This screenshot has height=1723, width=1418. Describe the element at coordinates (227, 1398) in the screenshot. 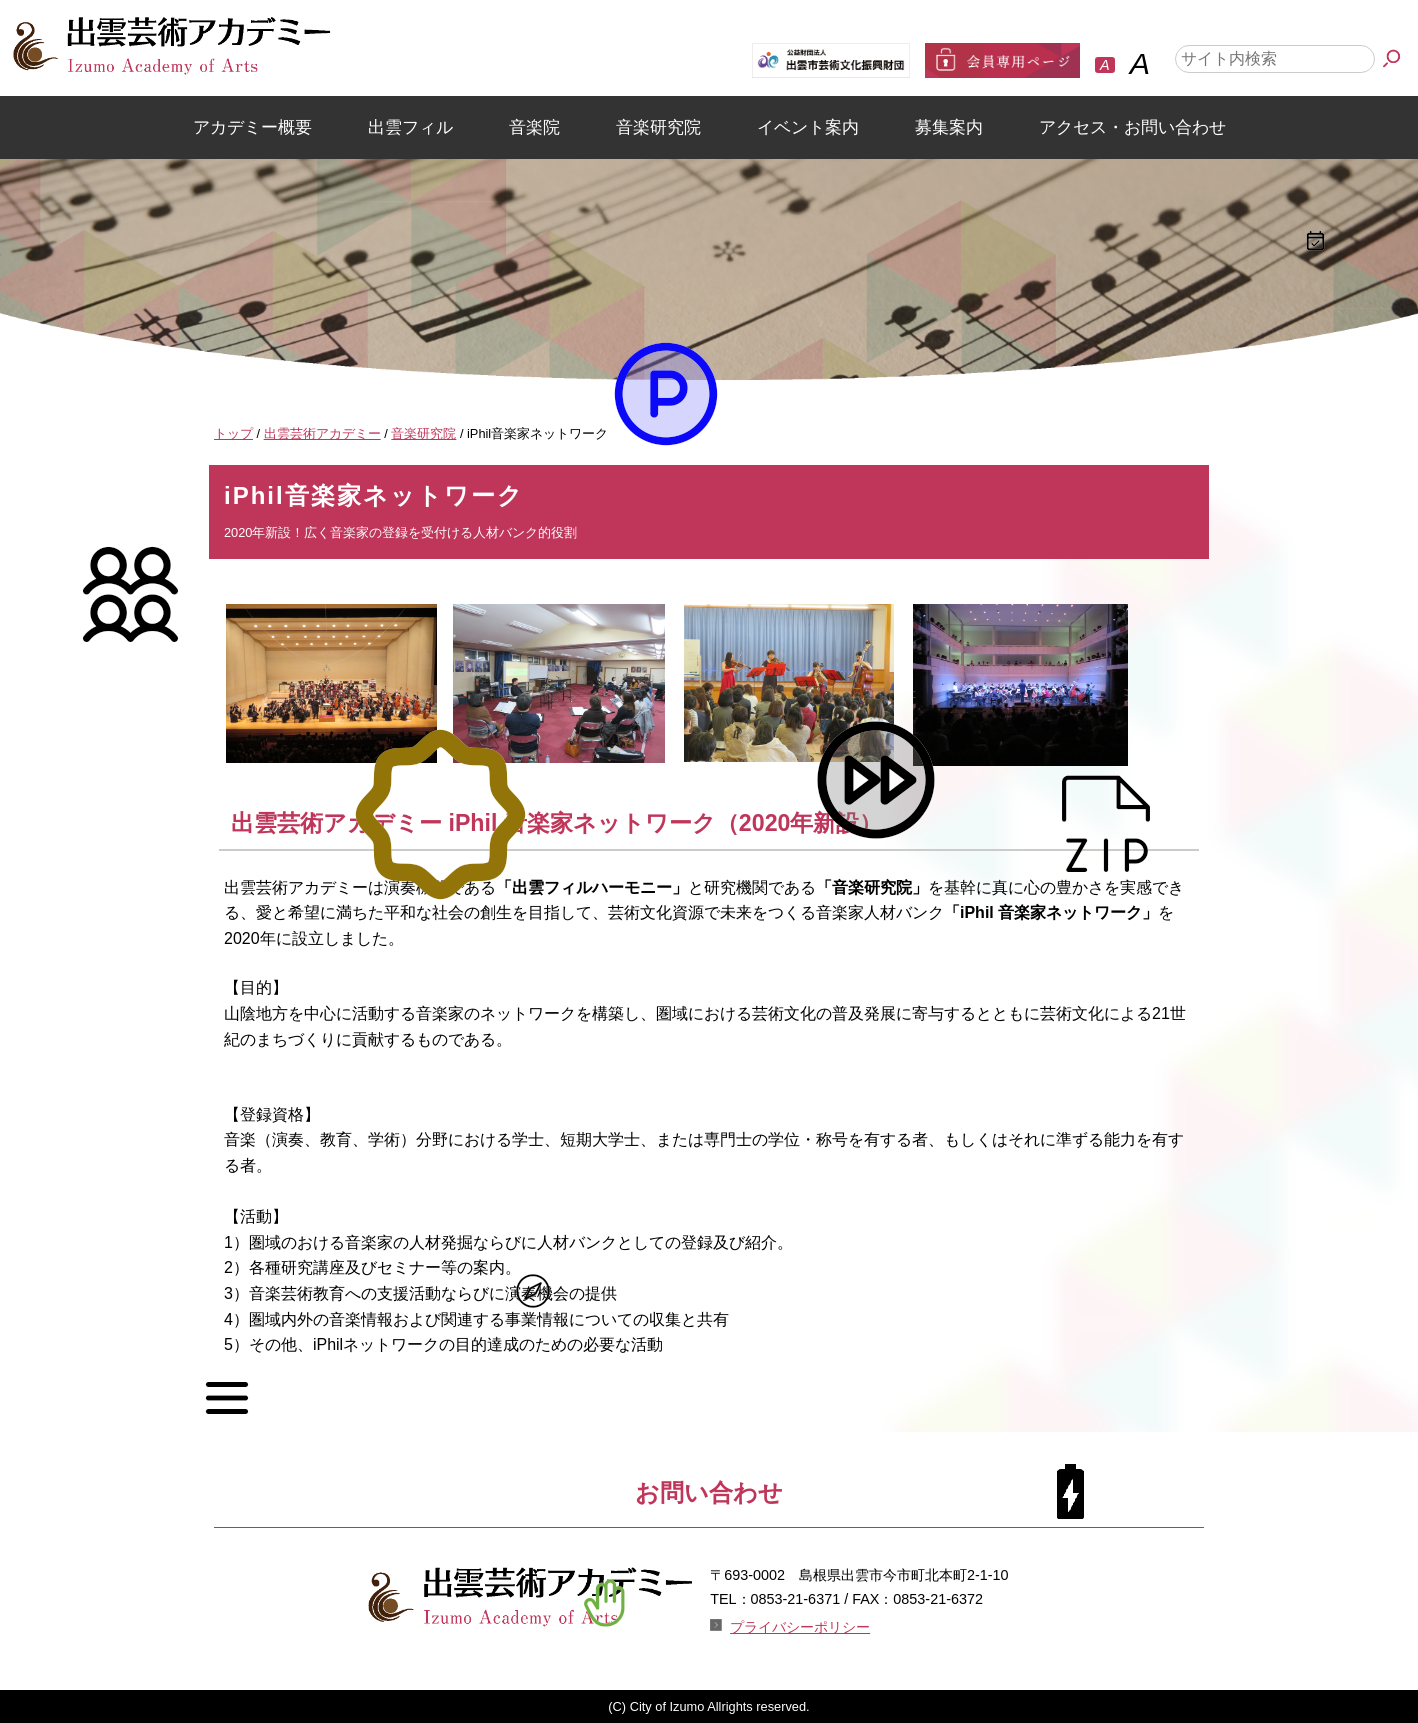

I see `open navigation menu` at that location.